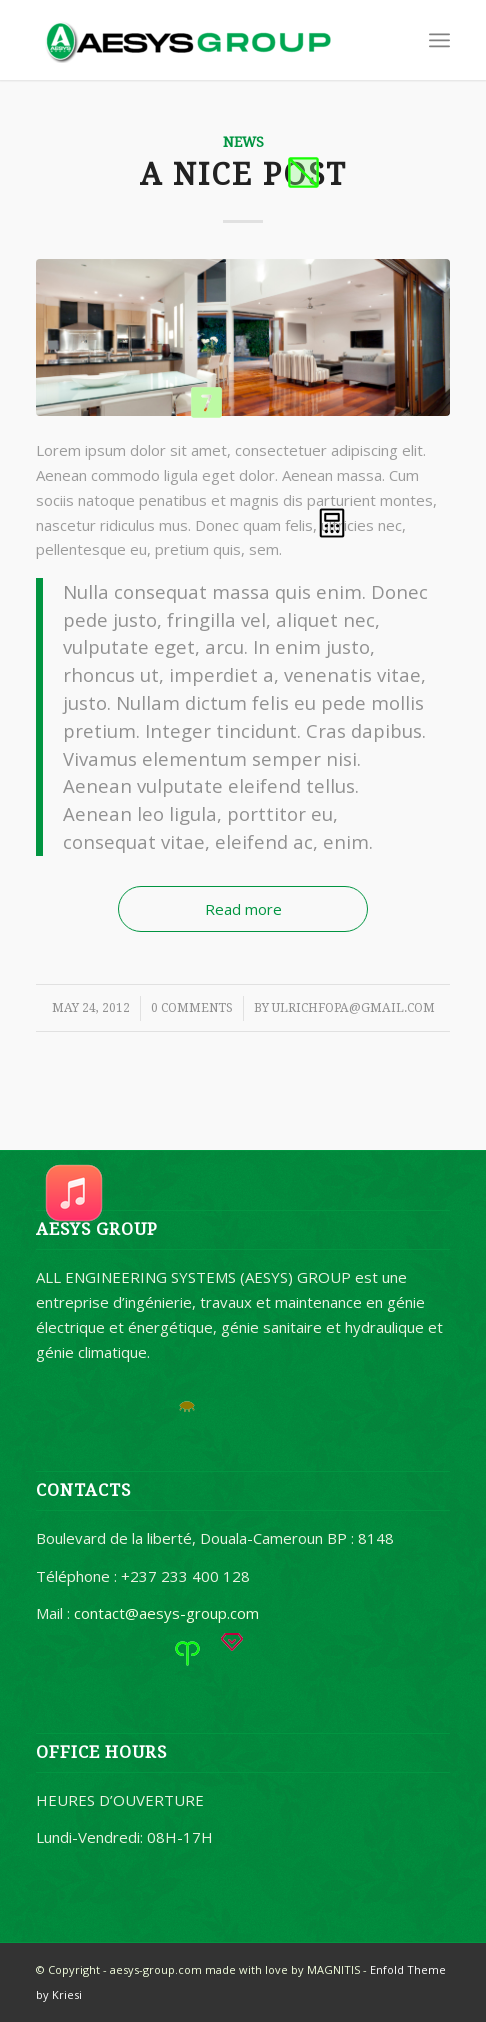 The height and width of the screenshot is (2022, 486). Describe the element at coordinates (187, 1653) in the screenshot. I see `indicates aries zodiac sign` at that location.